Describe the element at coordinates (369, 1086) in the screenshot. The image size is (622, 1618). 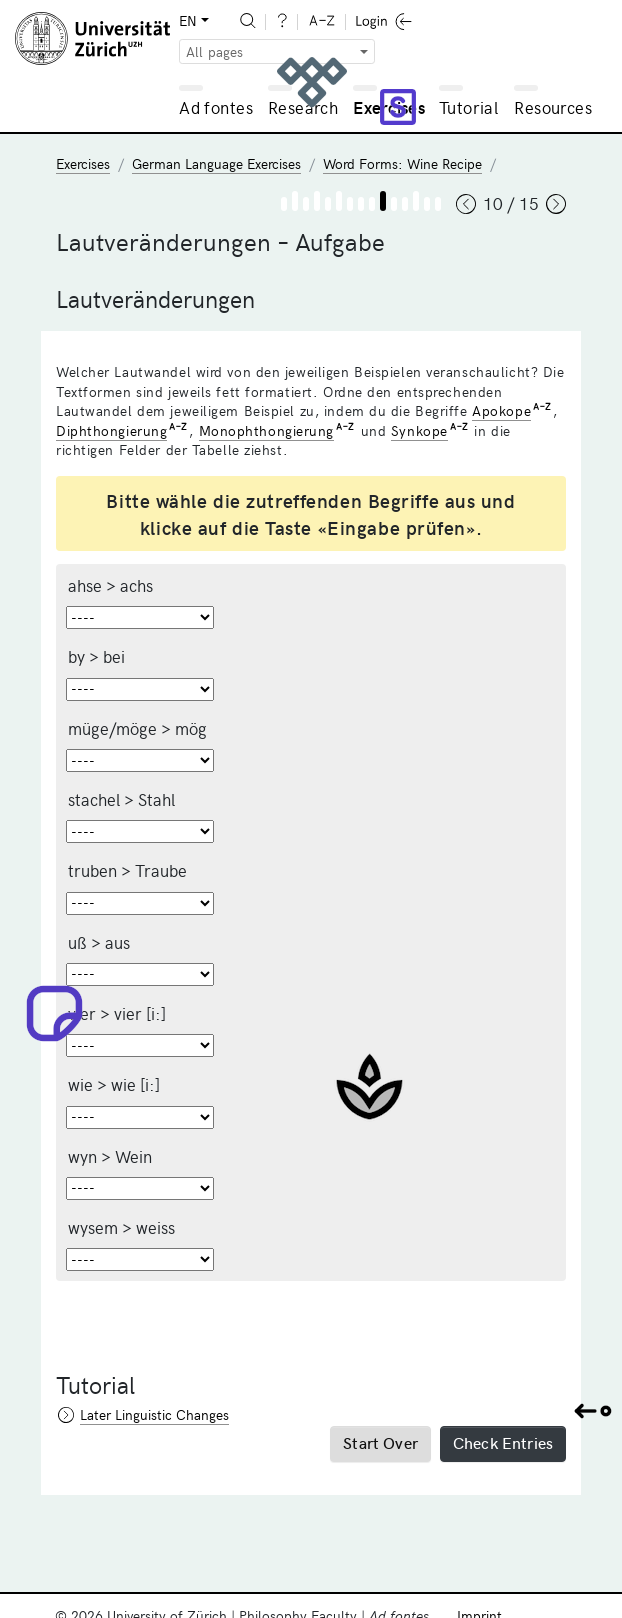
I see `access spa or wellness services` at that location.